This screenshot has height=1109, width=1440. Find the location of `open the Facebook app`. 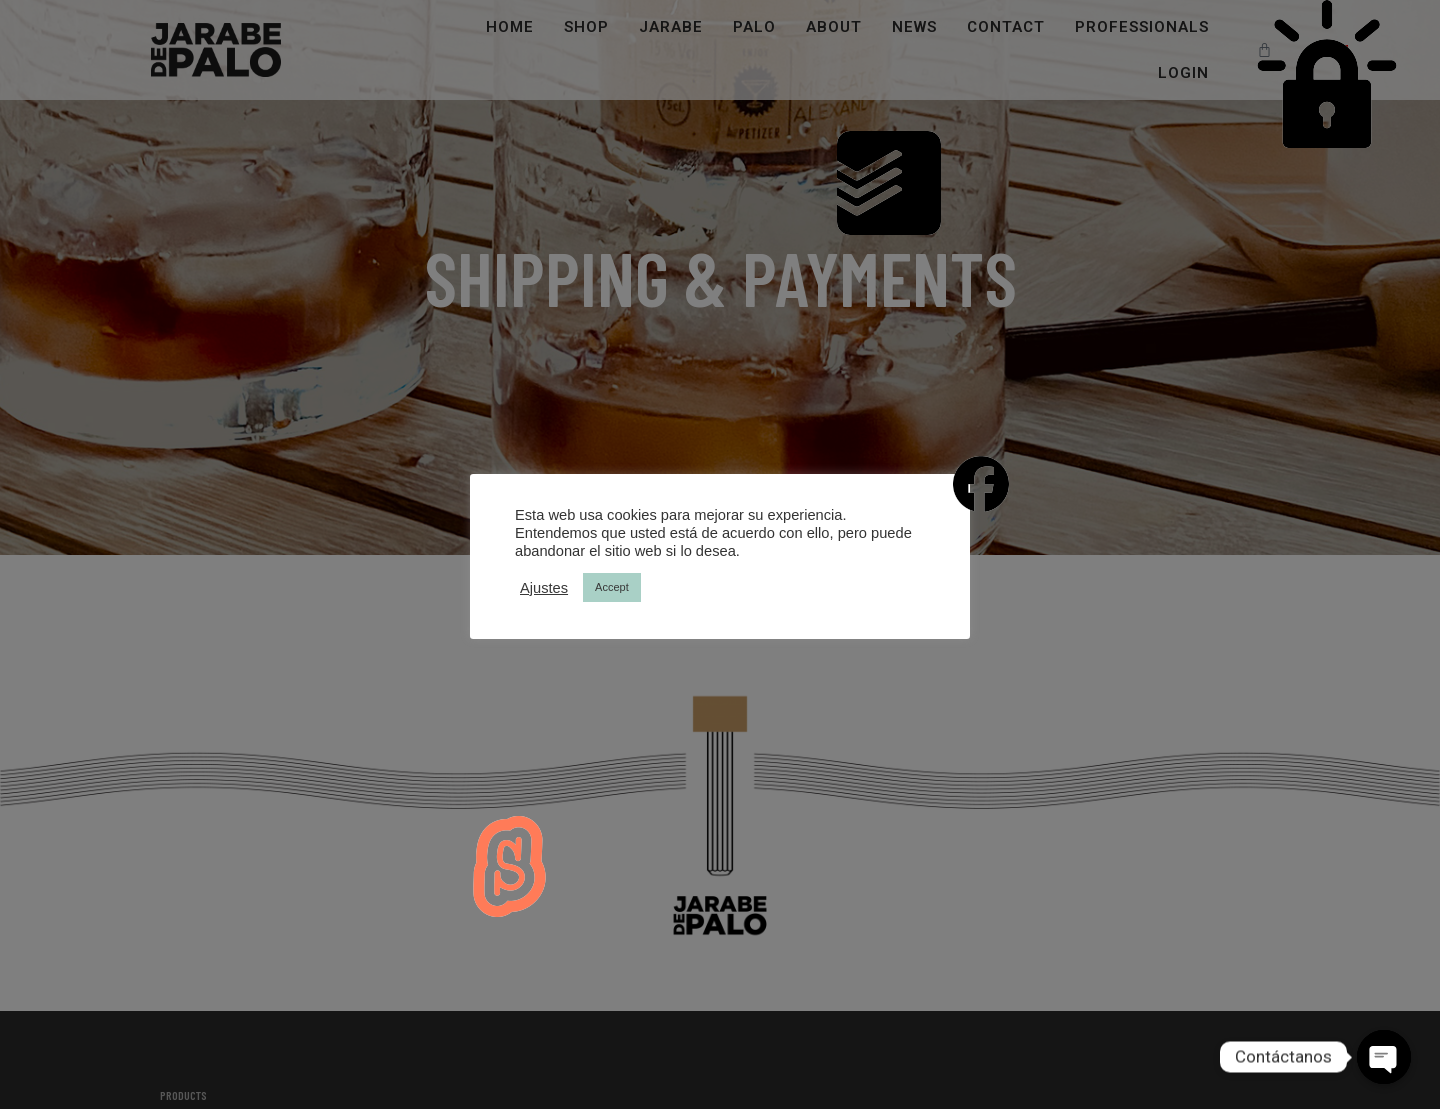

open the Facebook app is located at coordinates (981, 484).